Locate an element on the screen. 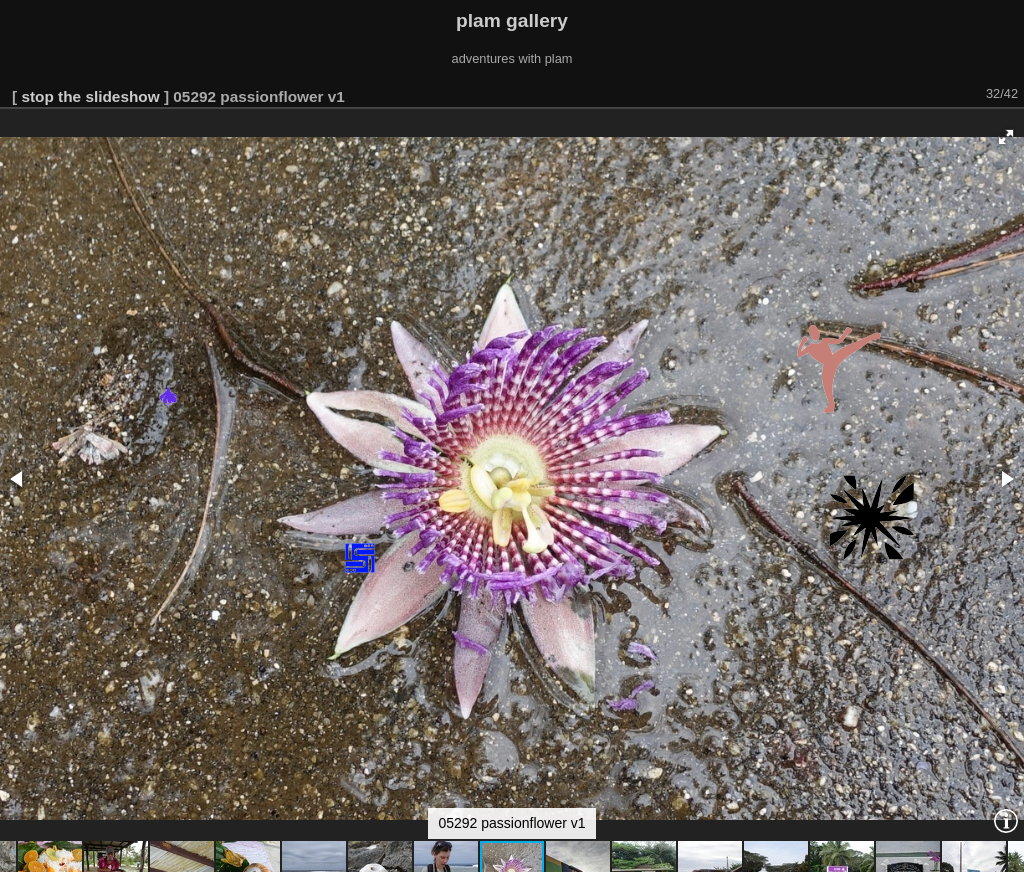 The width and height of the screenshot is (1024, 872). access martial arts or combat training is located at coordinates (839, 369).